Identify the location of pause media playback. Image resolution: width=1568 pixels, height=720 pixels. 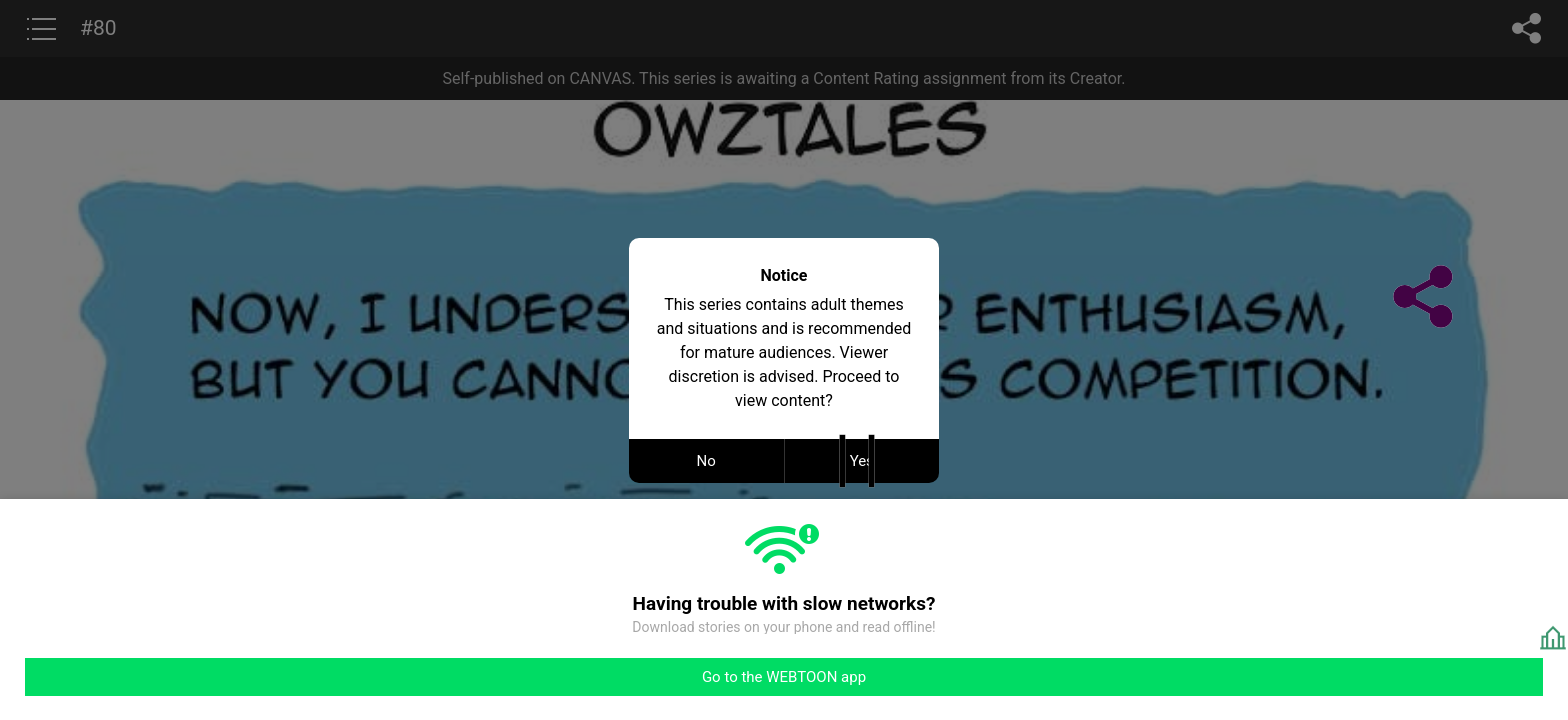
(857, 461).